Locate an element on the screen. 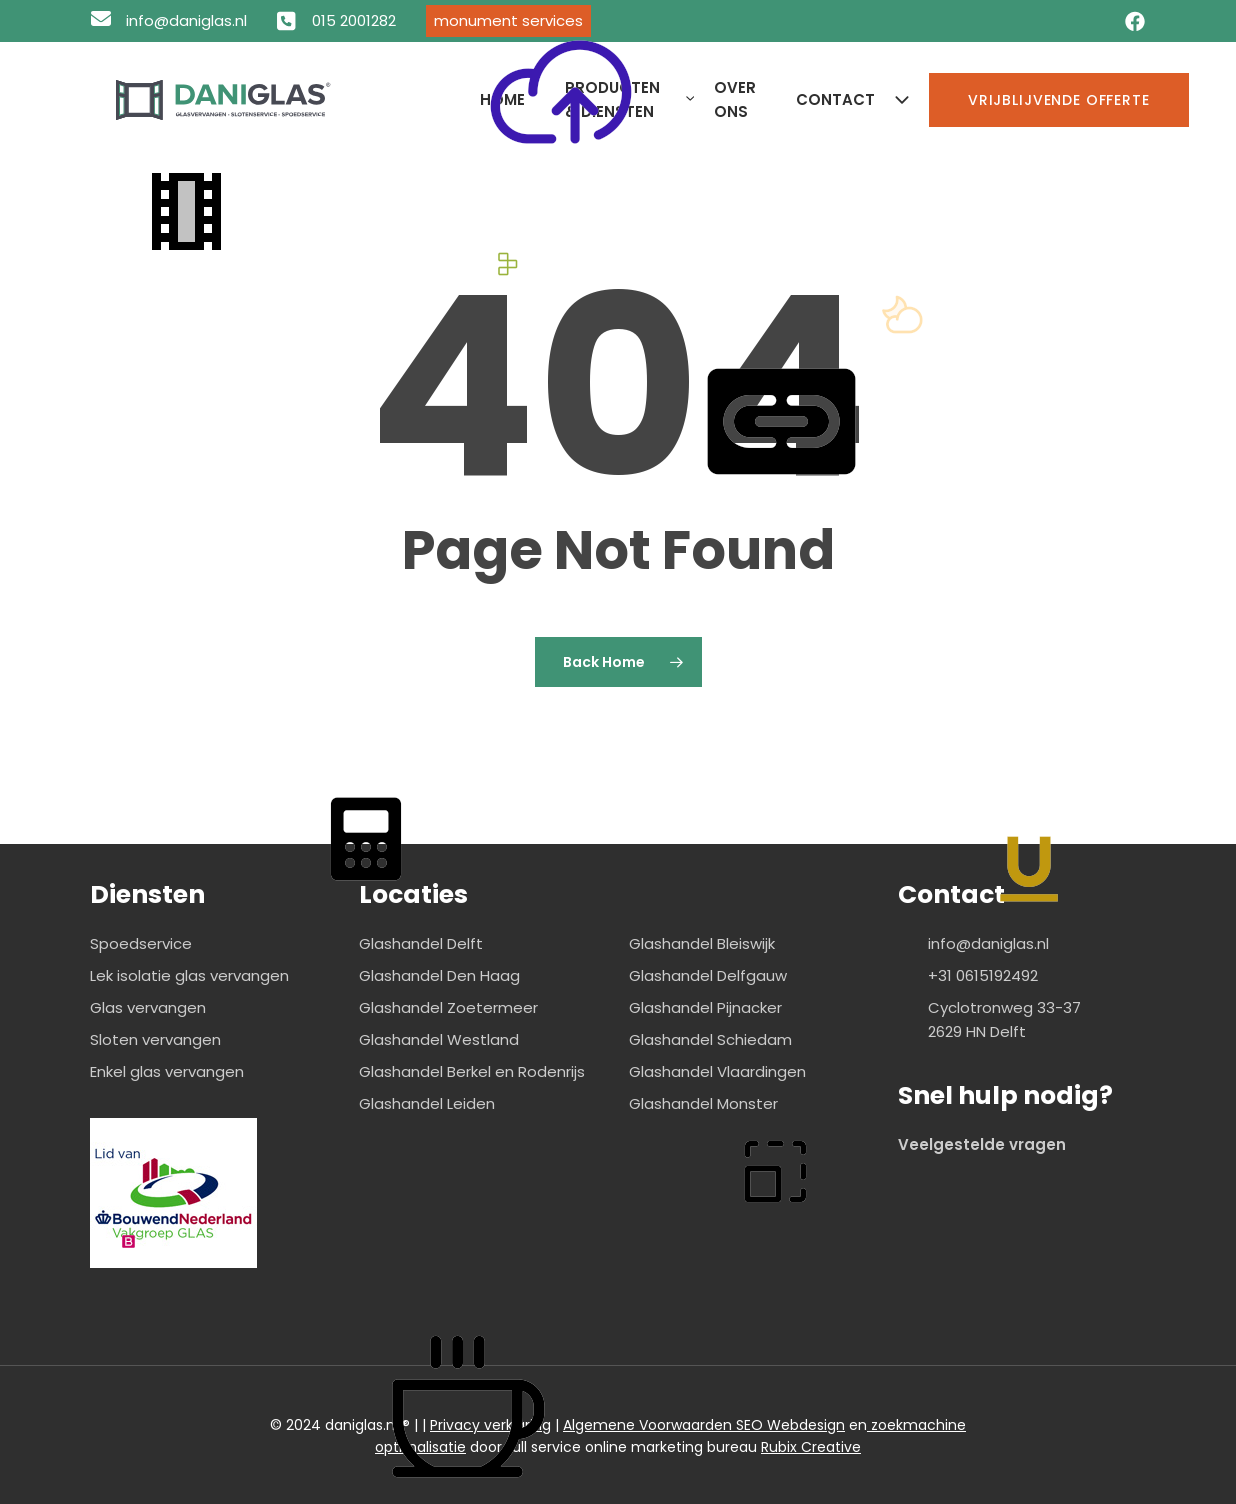 The height and width of the screenshot is (1504, 1236). access local movie theaters or showtimes is located at coordinates (186, 211).